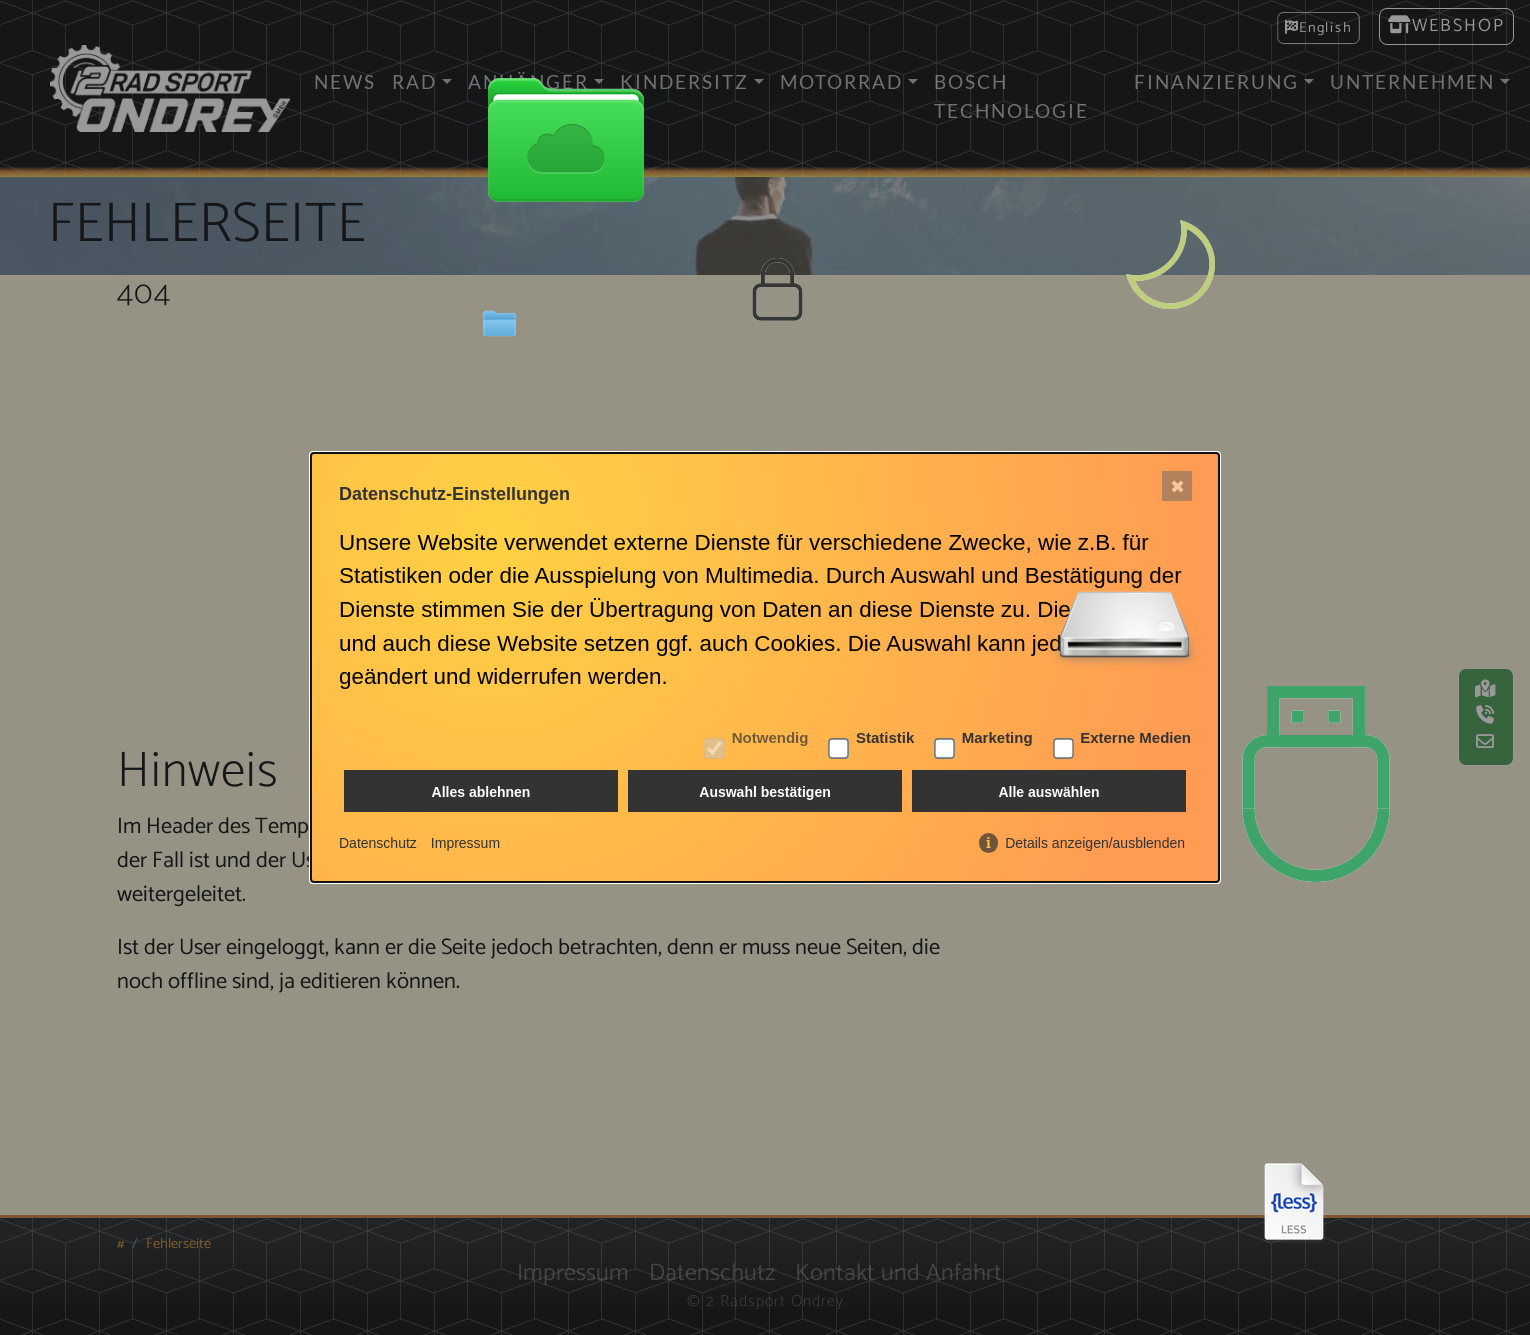 Image resolution: width=1530 pixels, height=1335 pixels. Describe the element at coordinates (1316, 784) in the screenshot. I see `access removable media settings` at that location.